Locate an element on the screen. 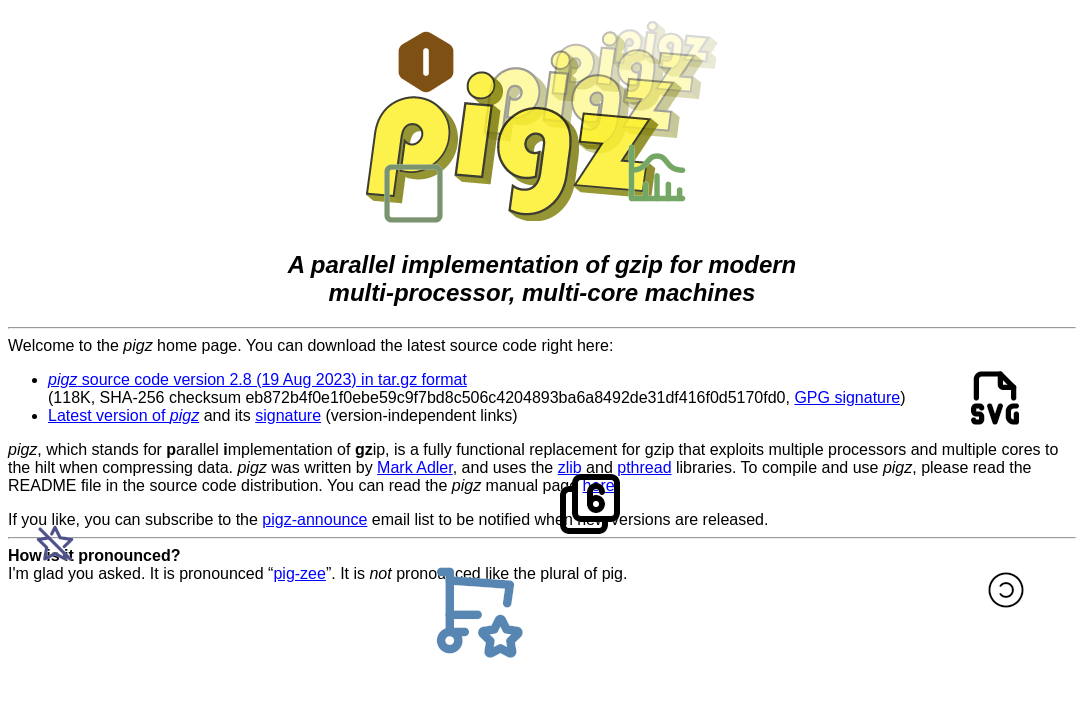 The width and height of the screenshot is (1084, 720). view histogram or distribution chart is located at coordinates (657, 173).